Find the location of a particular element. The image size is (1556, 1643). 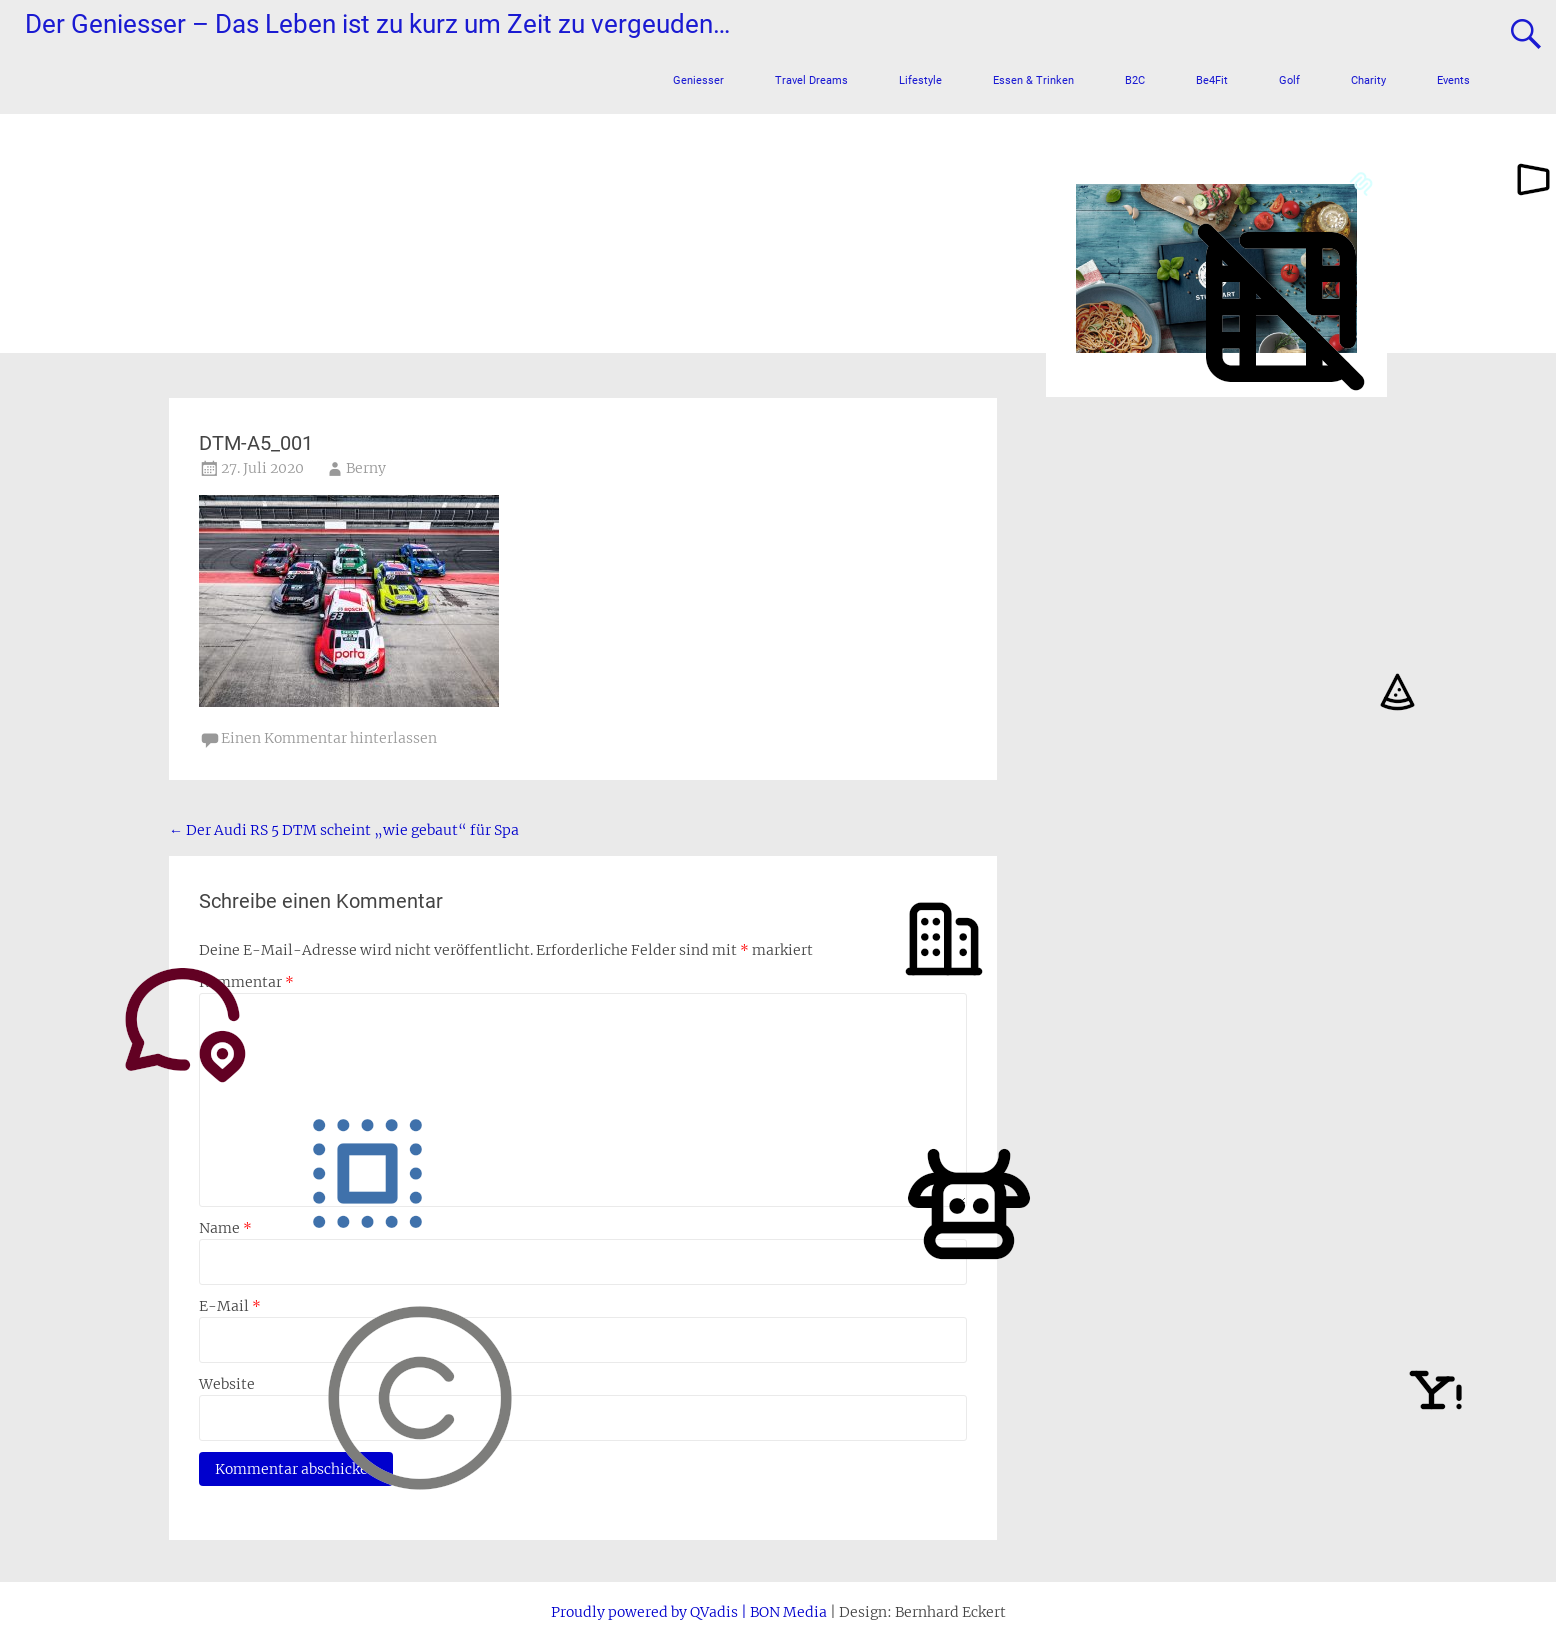

access farm or agriculture features is located at coordinates (969, 1206).